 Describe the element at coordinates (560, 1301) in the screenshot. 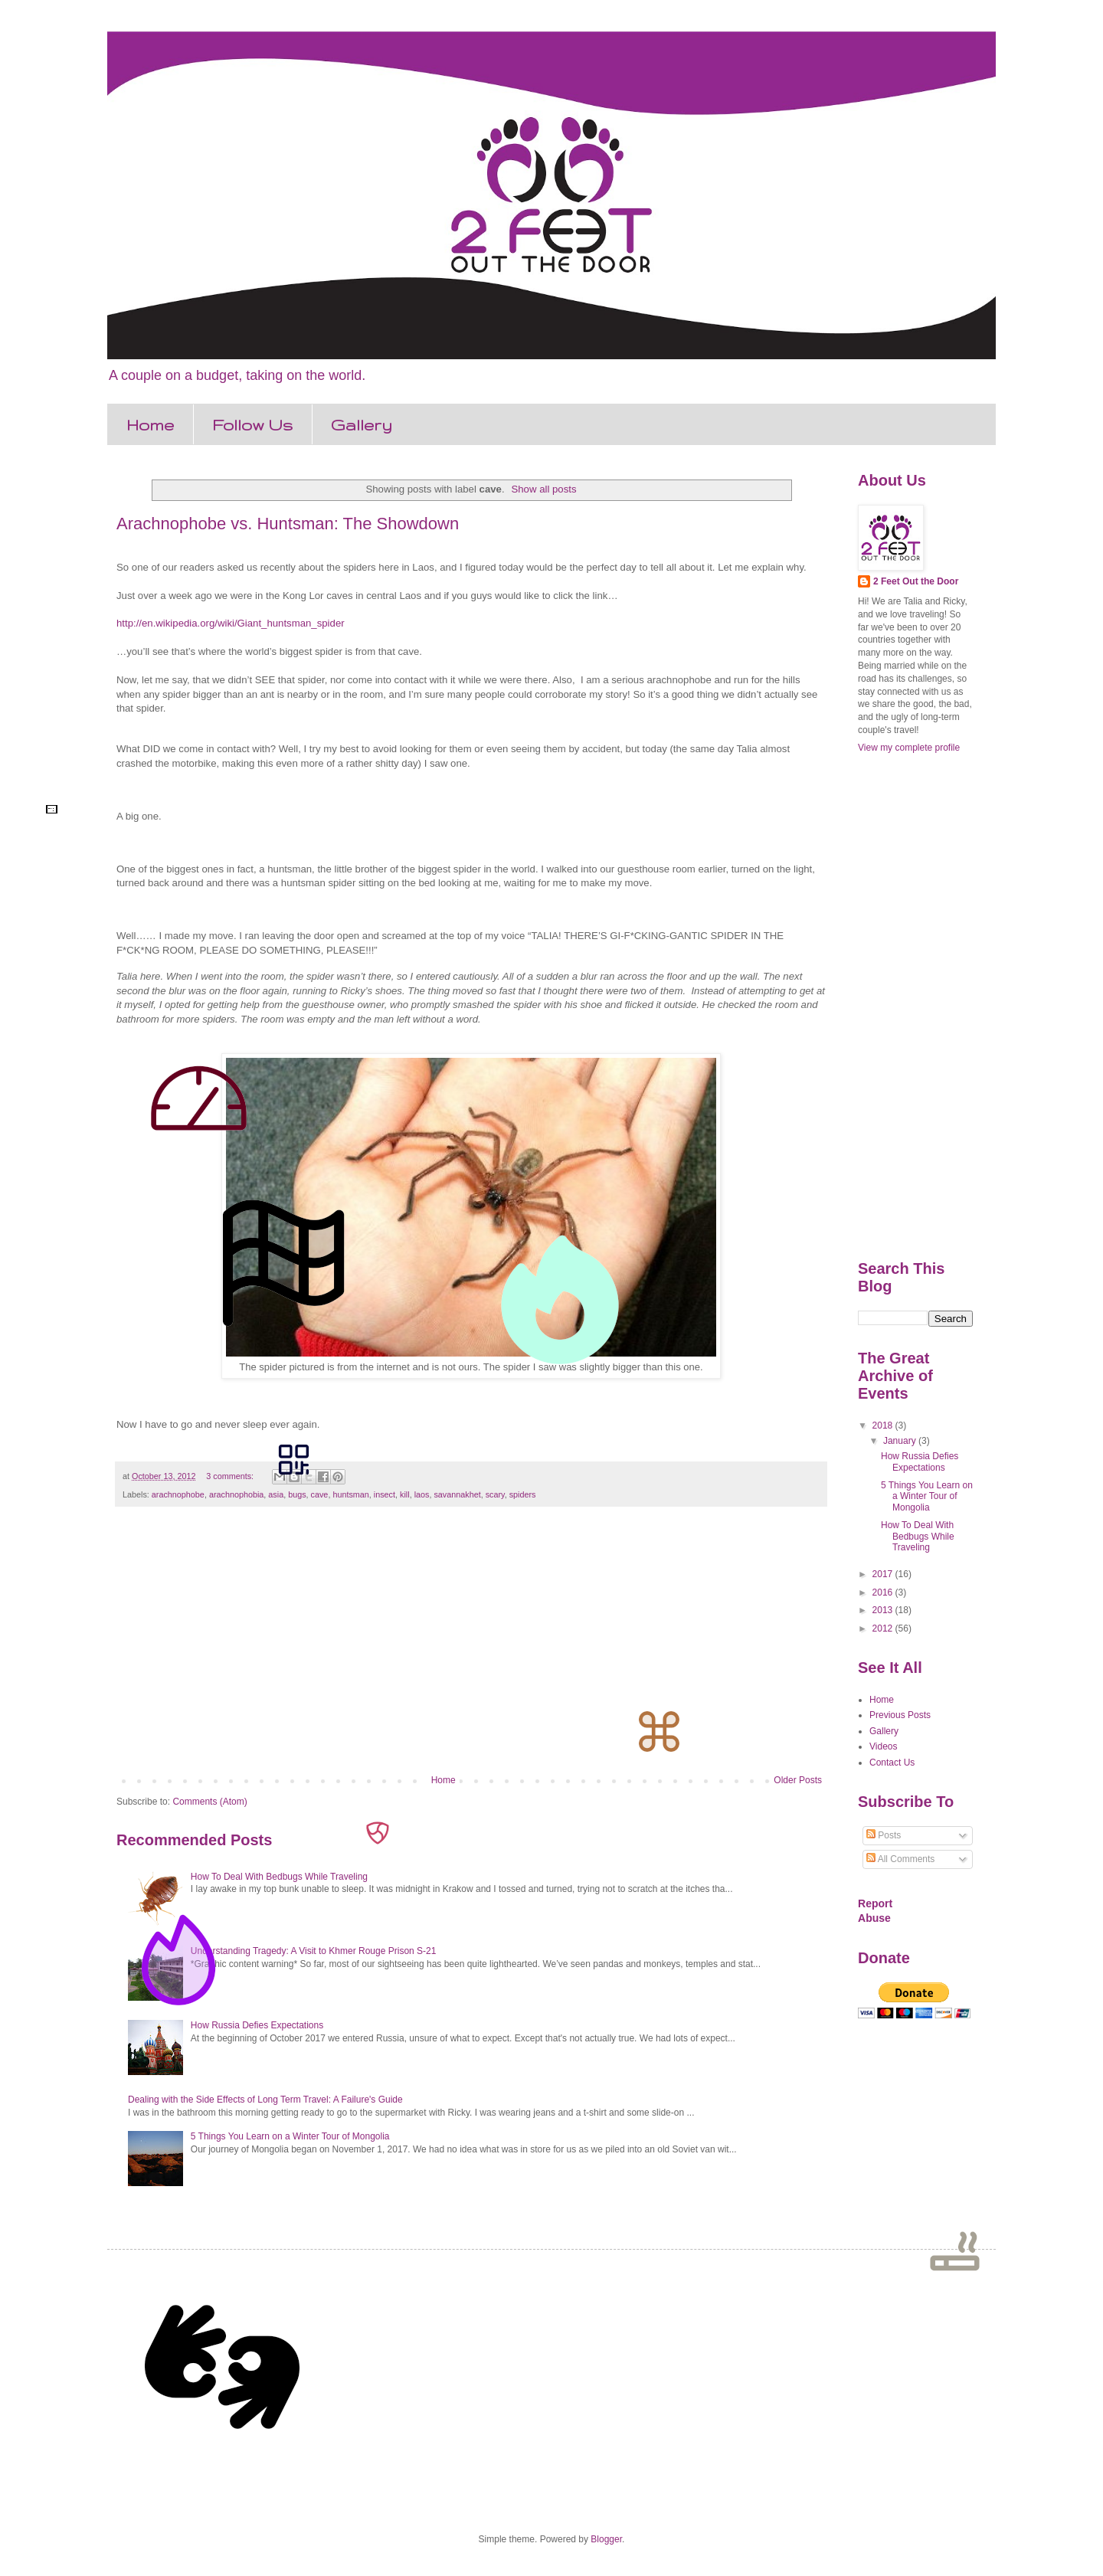

I see `indicates trending or popular content` at that location.